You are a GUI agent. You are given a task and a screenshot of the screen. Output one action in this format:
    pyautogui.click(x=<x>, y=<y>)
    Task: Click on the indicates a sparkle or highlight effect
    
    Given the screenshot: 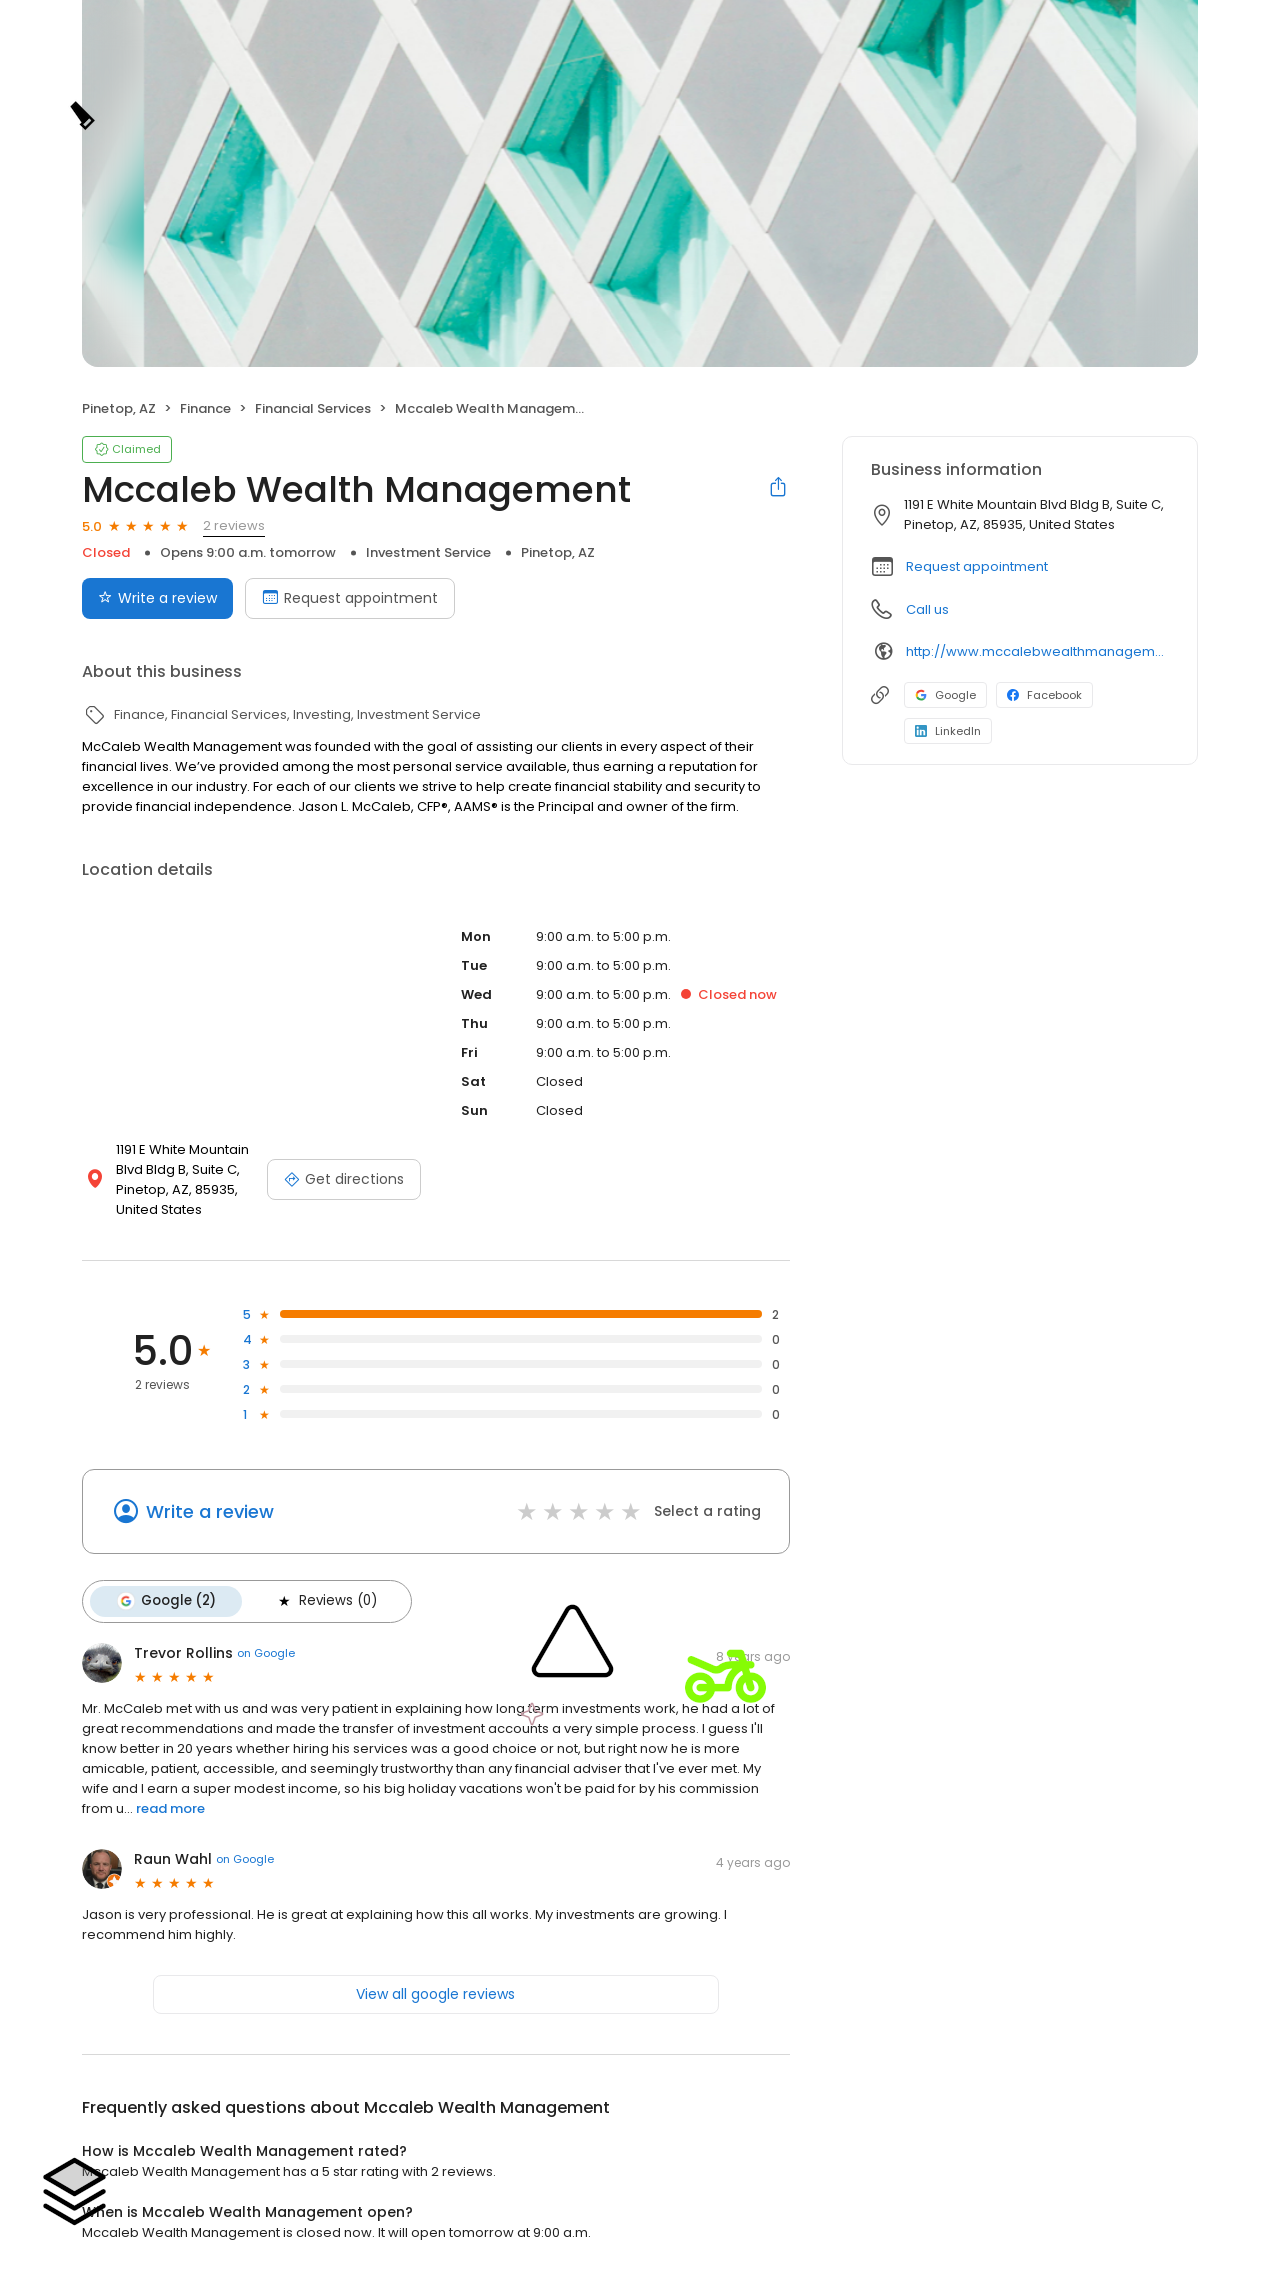 What is the action you would take?
    pyautogui.click(x=532, y=1714)
    